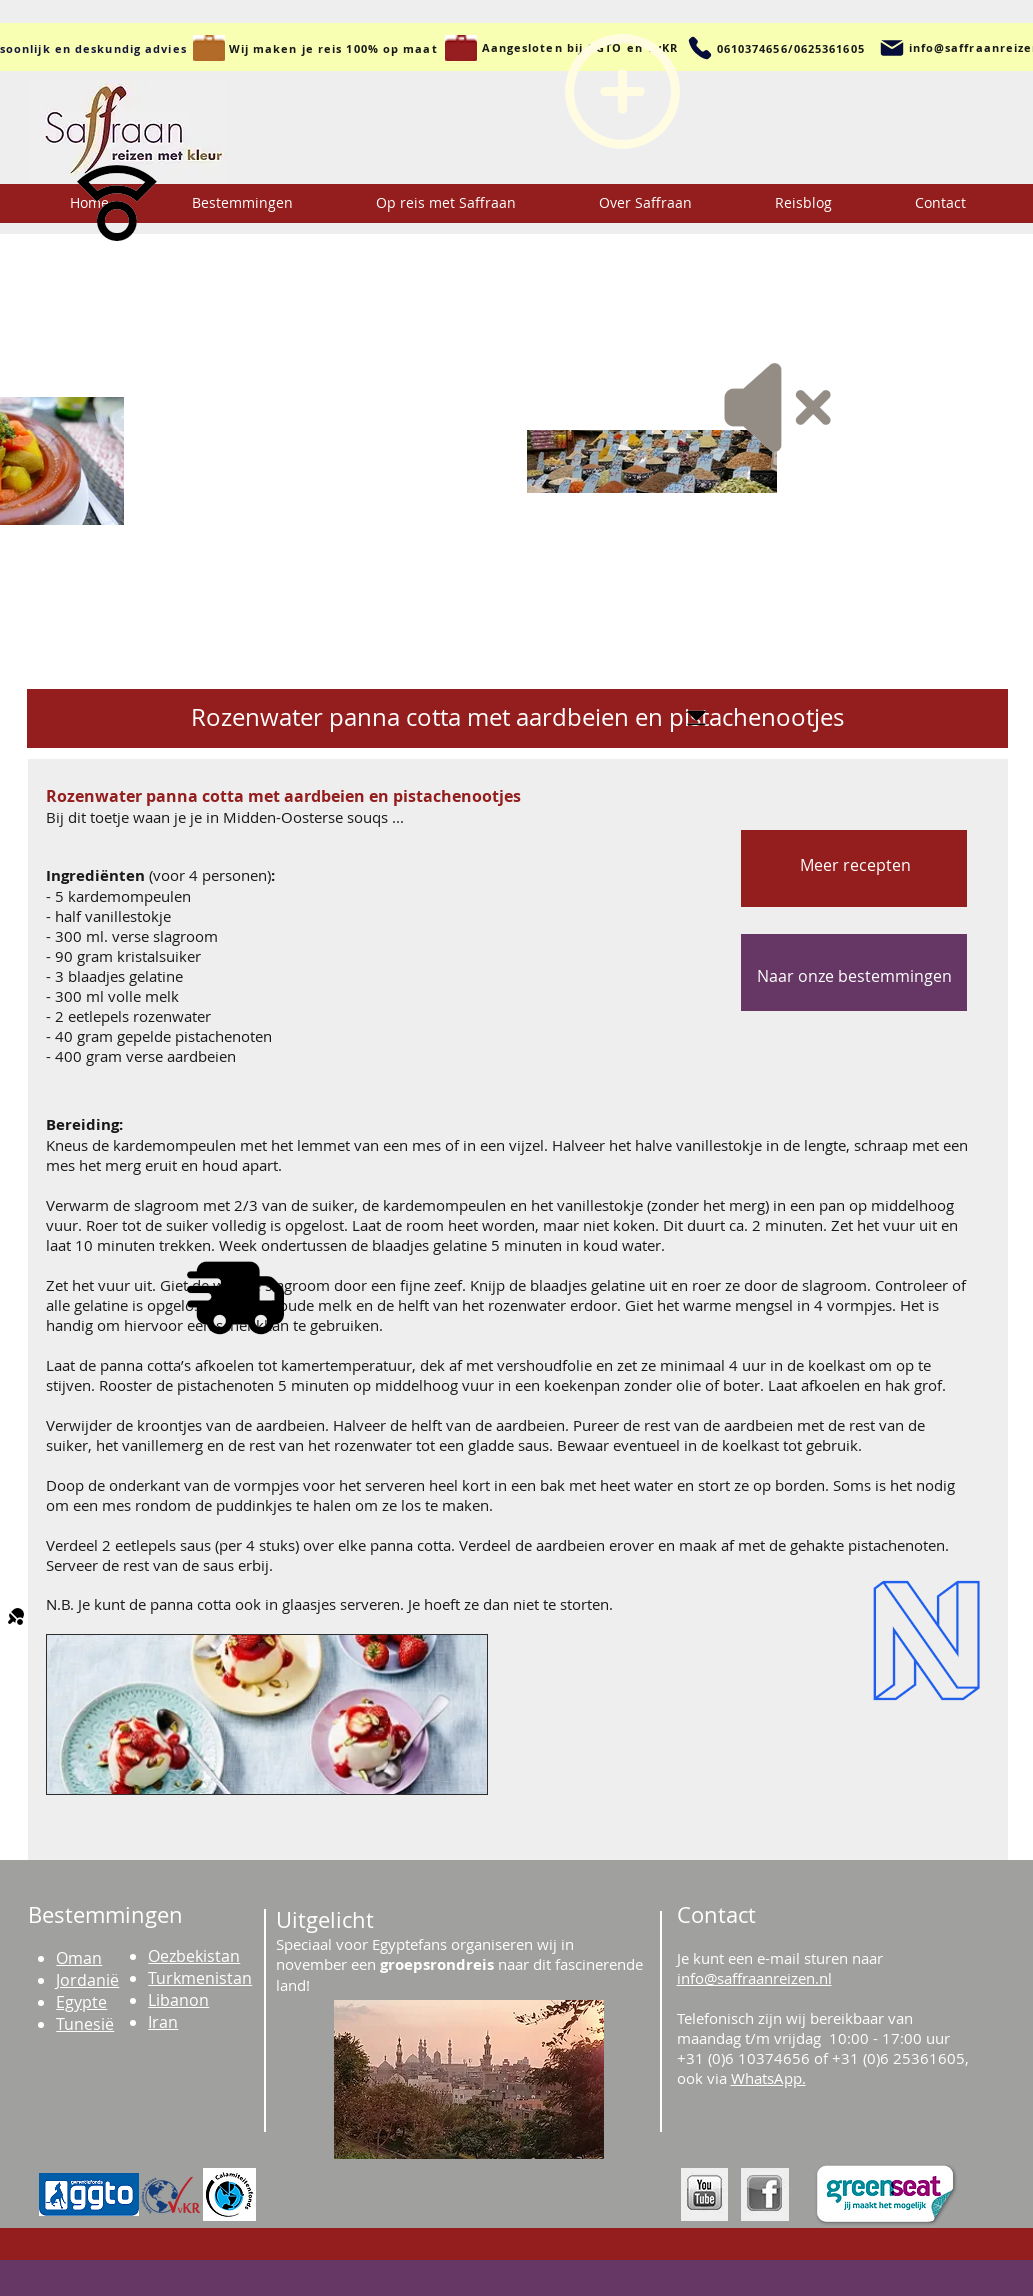 The height and width of the screenshot is (2296, 1033). What do you see at coordinates (16, 1616) in the screenshot?
I see `access table tennis or ping pong games` at bounding box center [16, 1616].